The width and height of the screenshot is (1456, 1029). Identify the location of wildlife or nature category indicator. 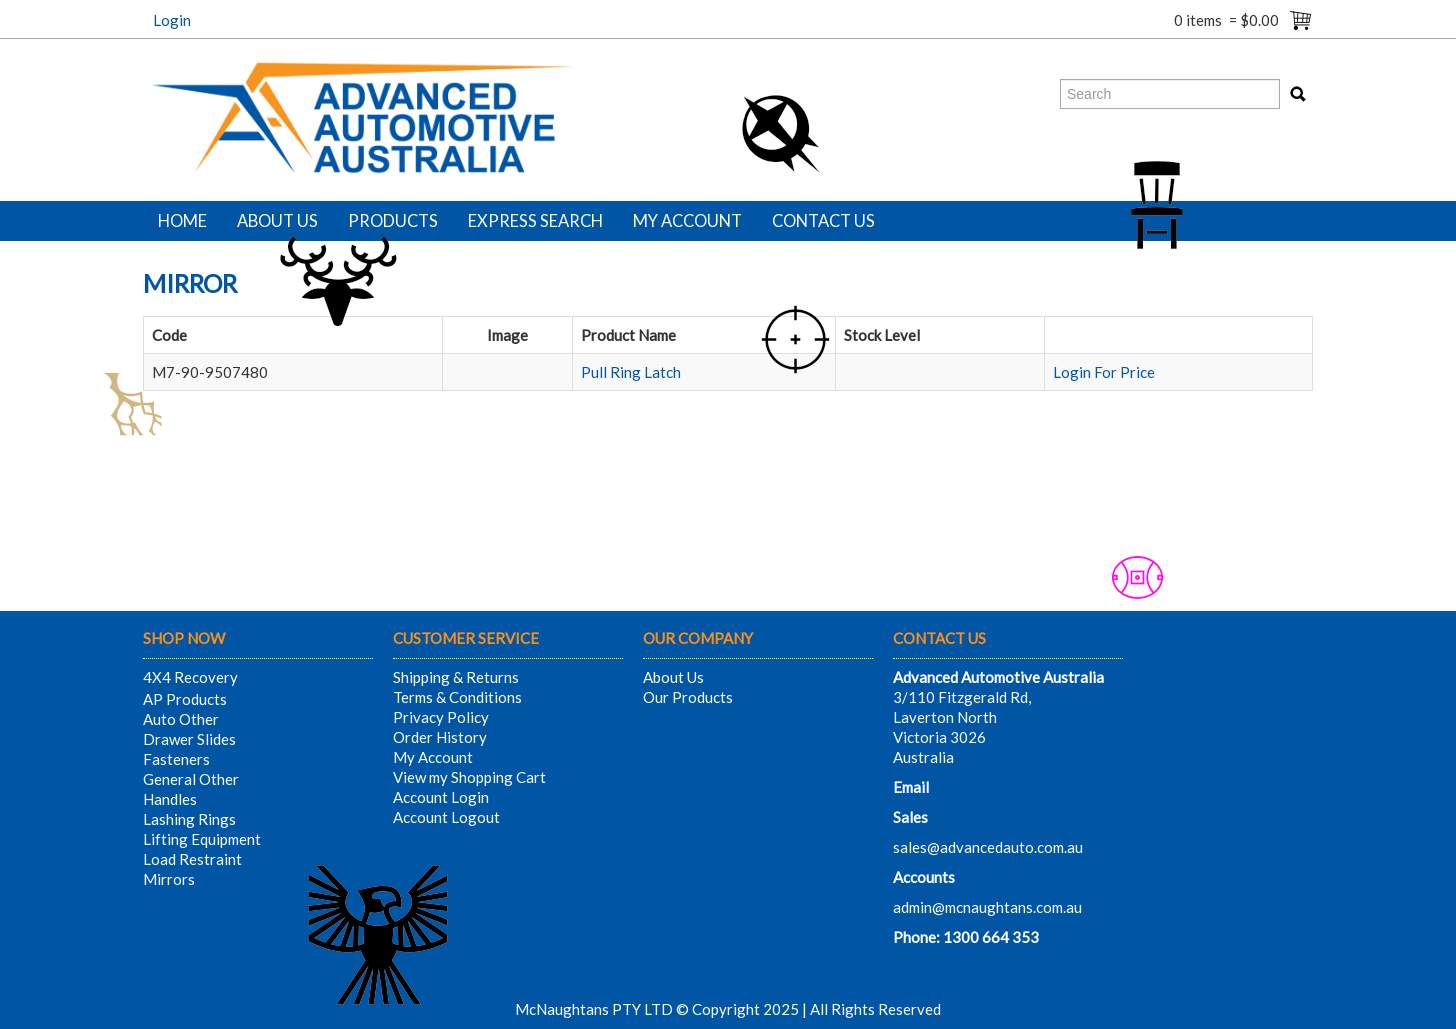
(338, 281).